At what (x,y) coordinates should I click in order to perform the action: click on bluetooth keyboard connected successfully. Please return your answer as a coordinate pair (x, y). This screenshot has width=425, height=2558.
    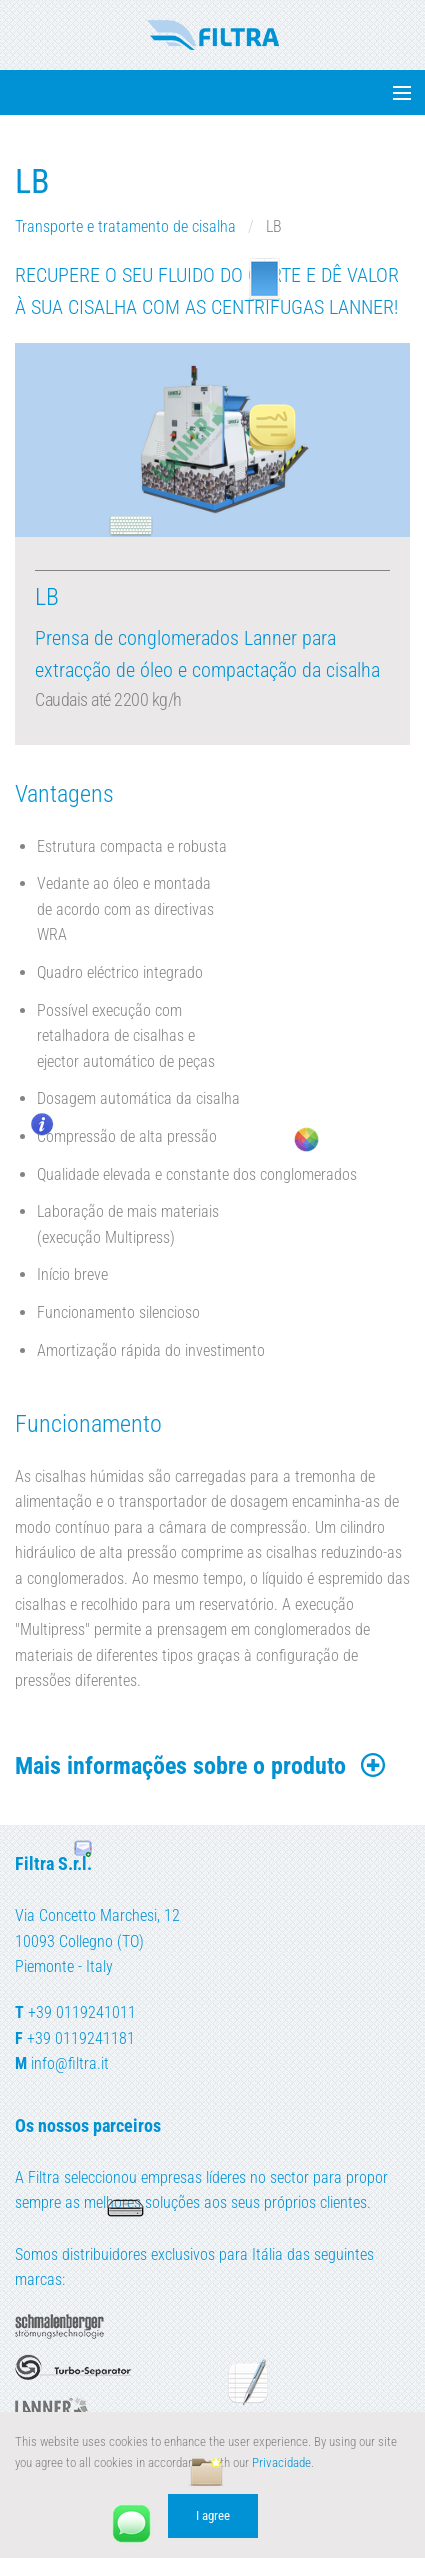
    Looking at the image, I should click on (131, 526).